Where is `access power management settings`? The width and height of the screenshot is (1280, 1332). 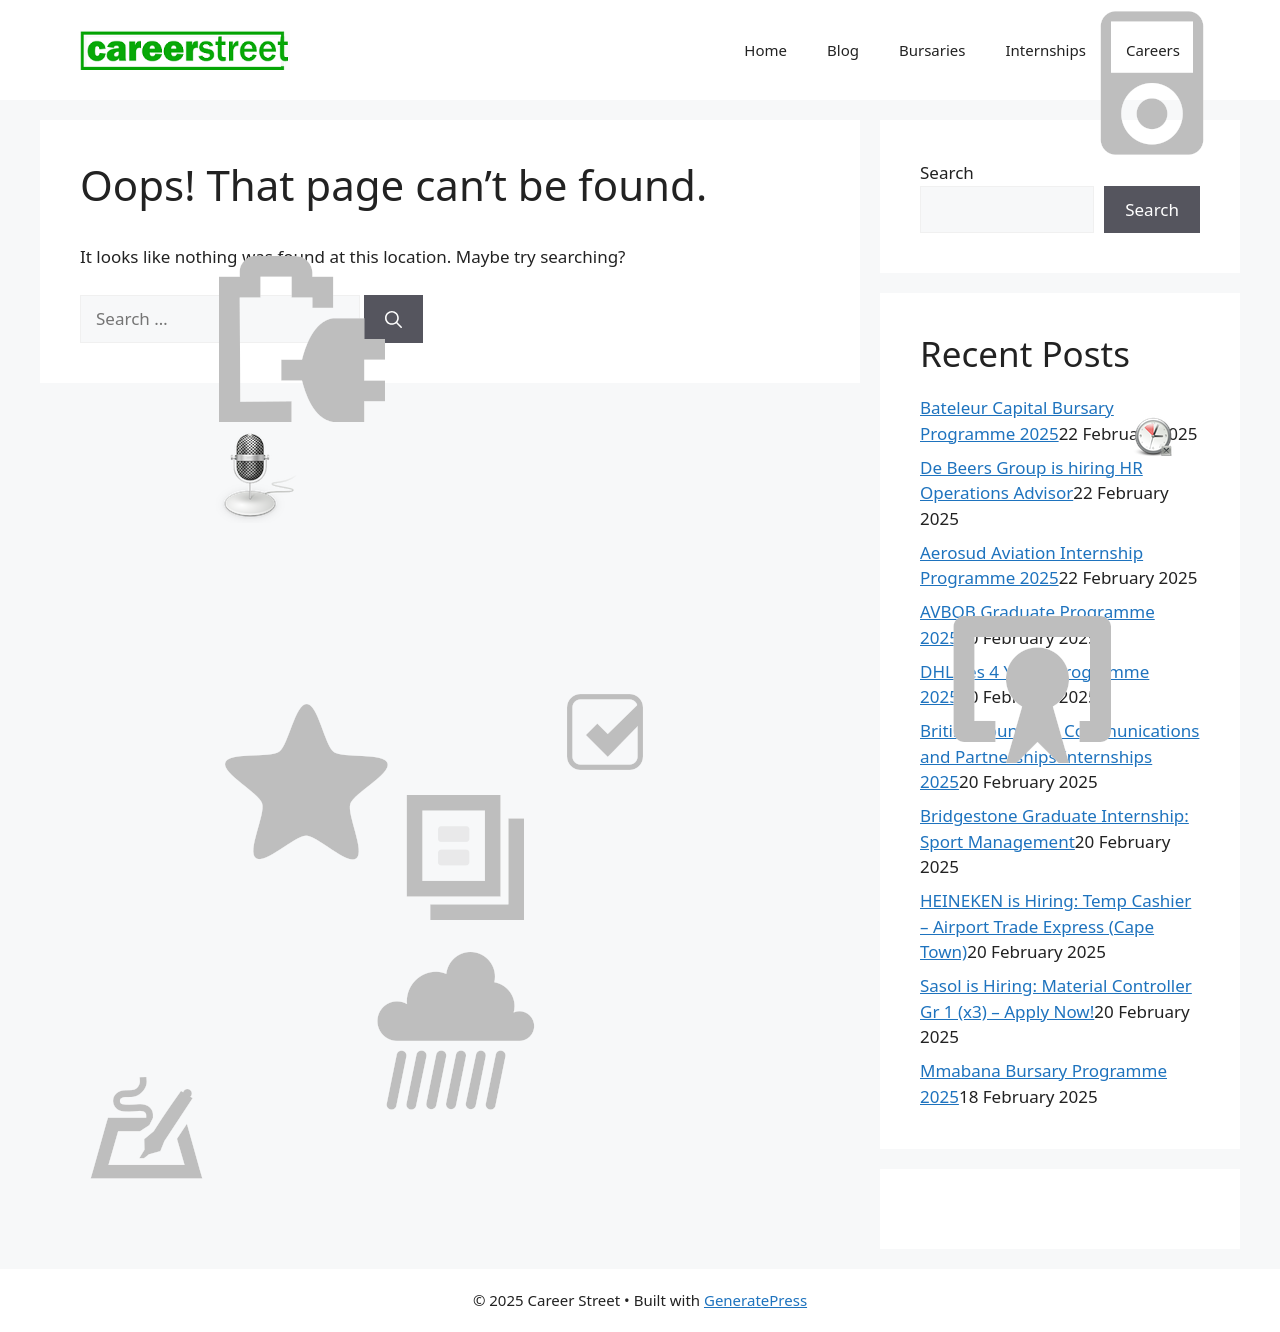 access power management settings is located at coordinates (302, 339).